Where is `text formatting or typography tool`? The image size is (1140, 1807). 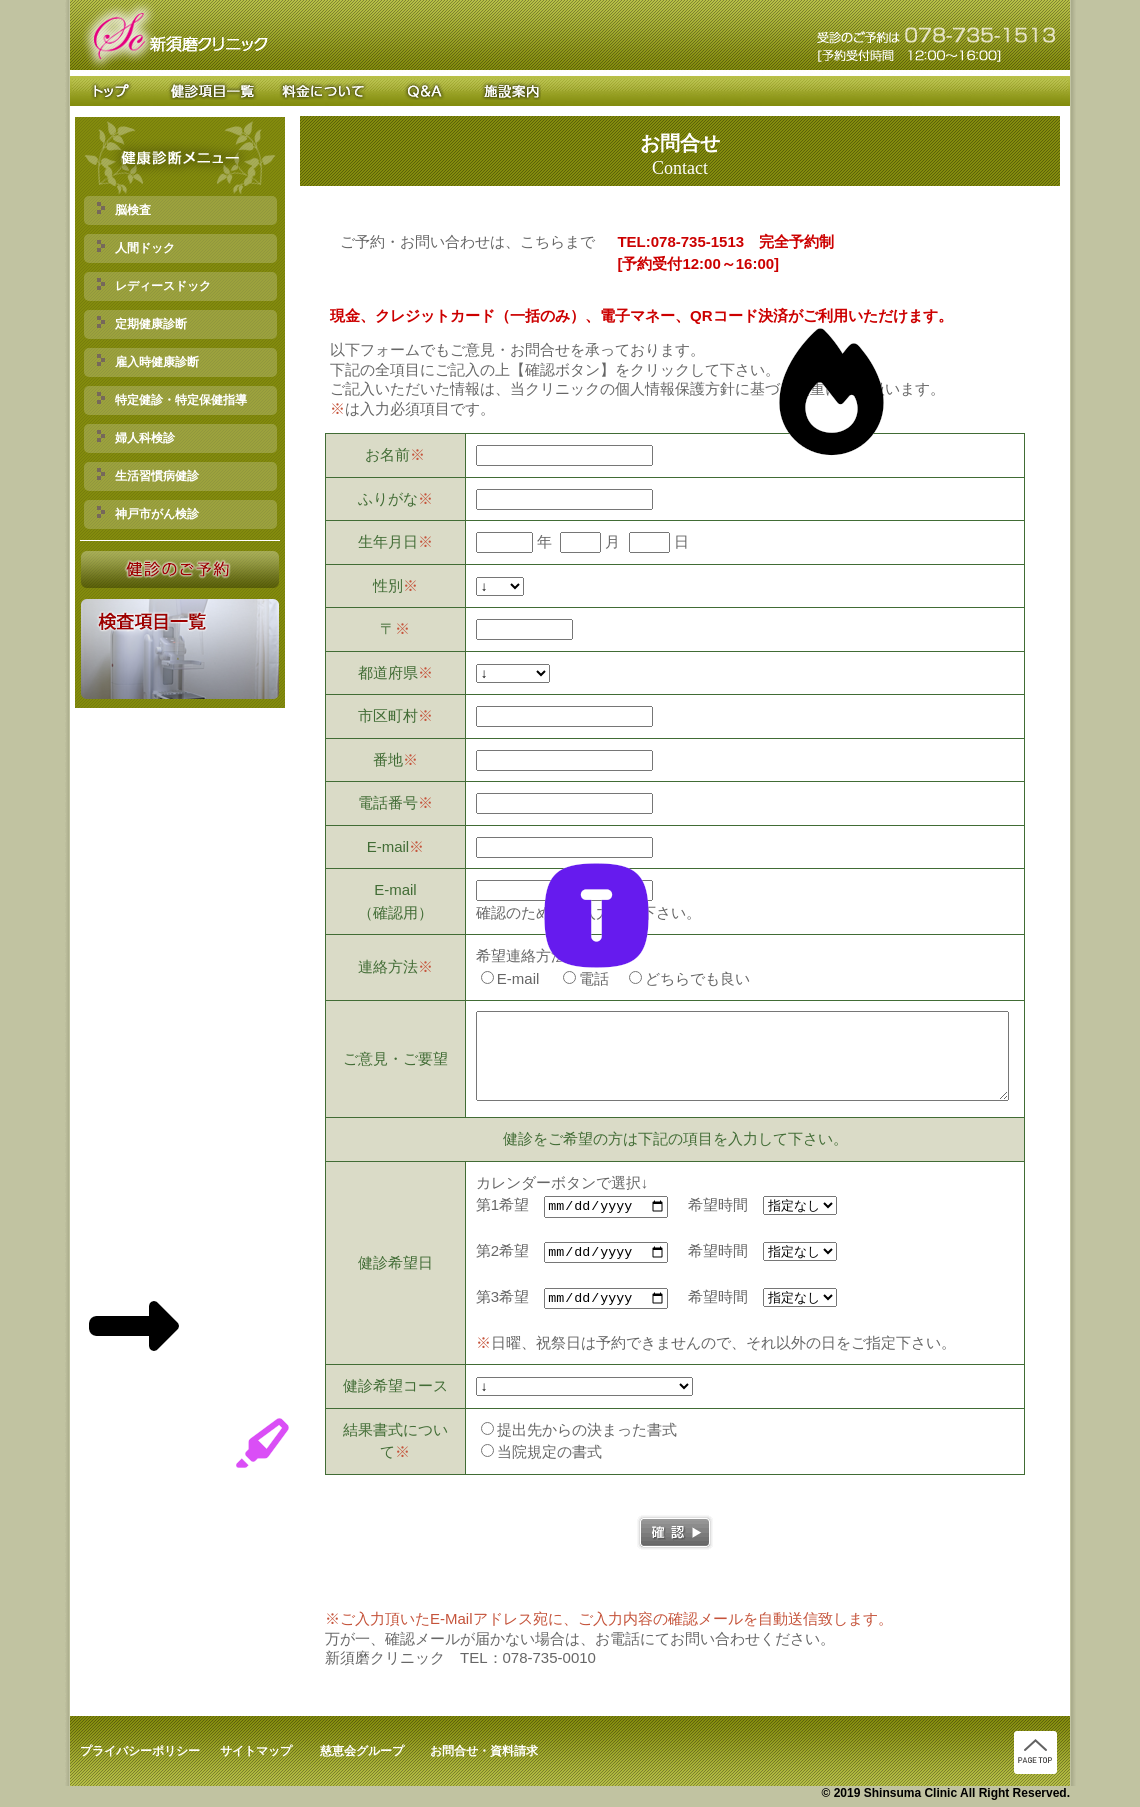
text formatting or typography tool is located at coordinates (596, 915).